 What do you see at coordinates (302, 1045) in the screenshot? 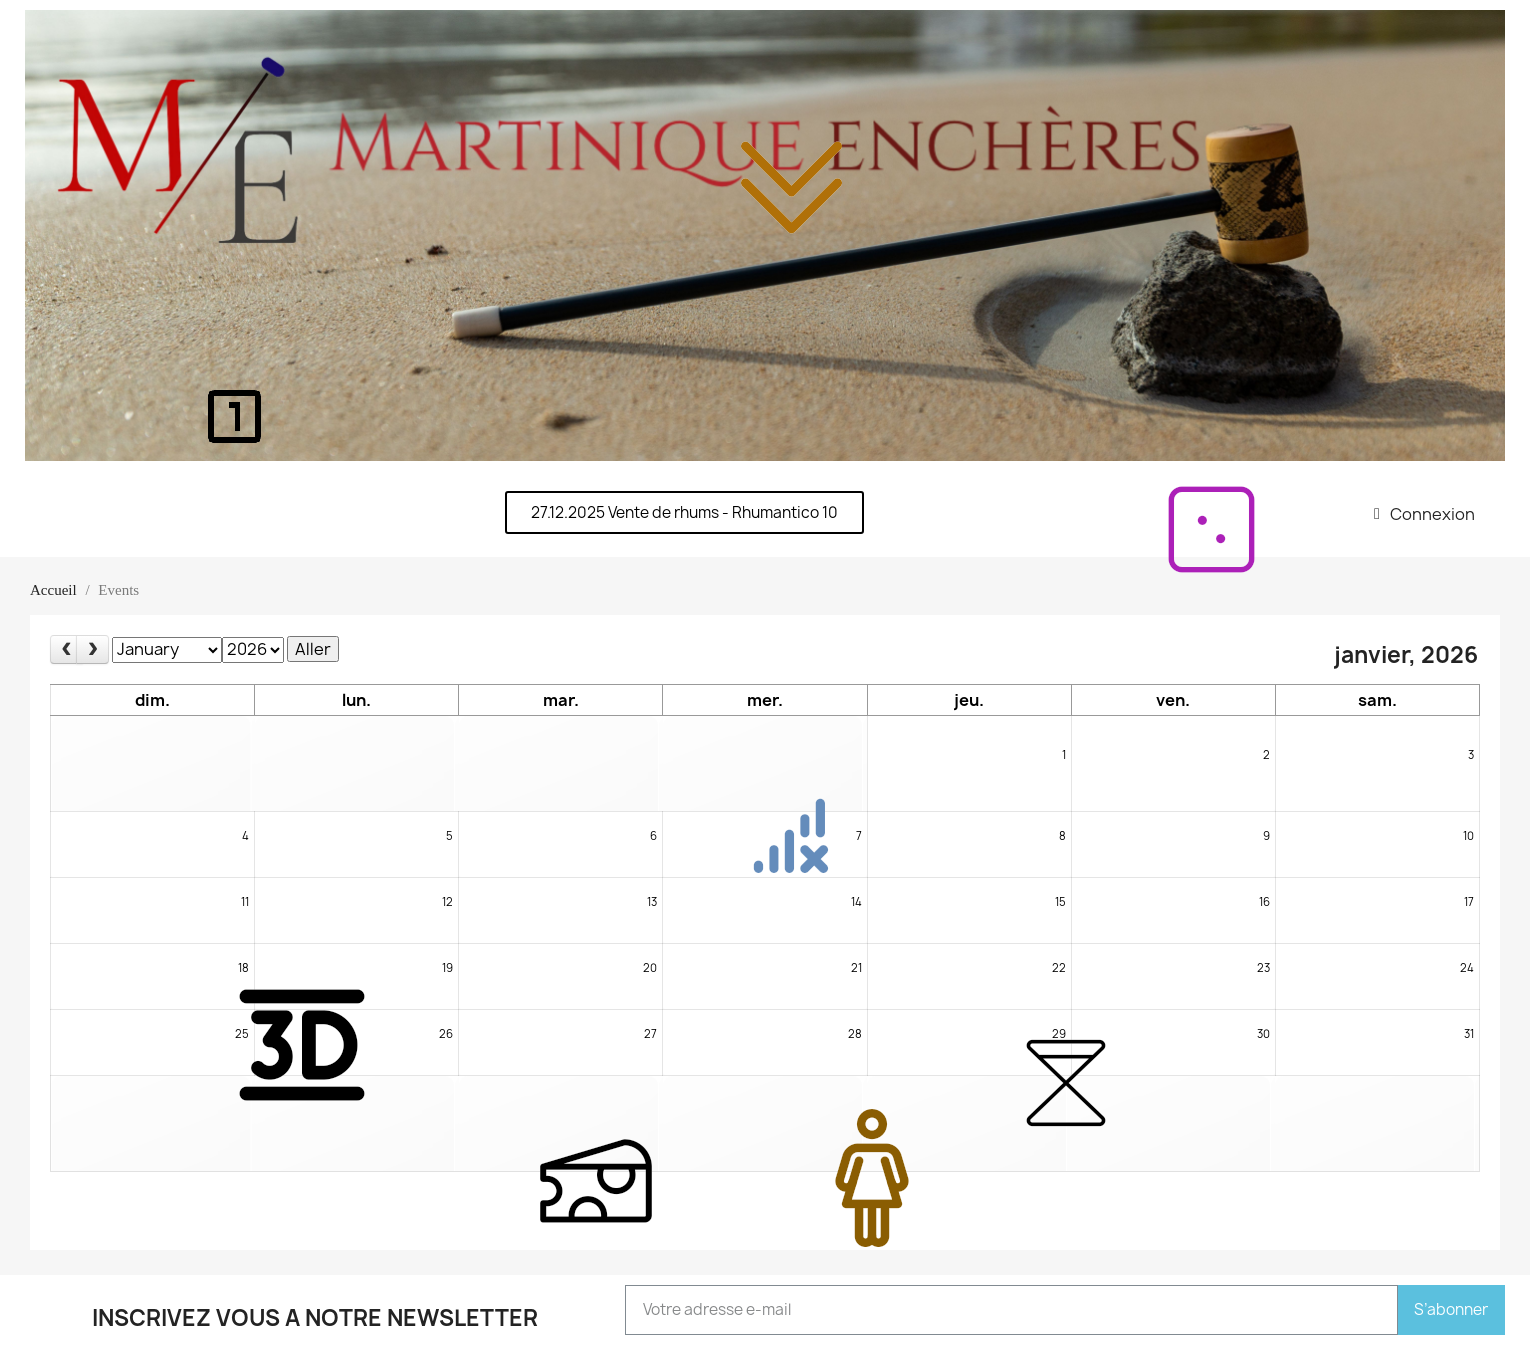
I see `switch to 3D view mode` at bounding box center [302, 1045].